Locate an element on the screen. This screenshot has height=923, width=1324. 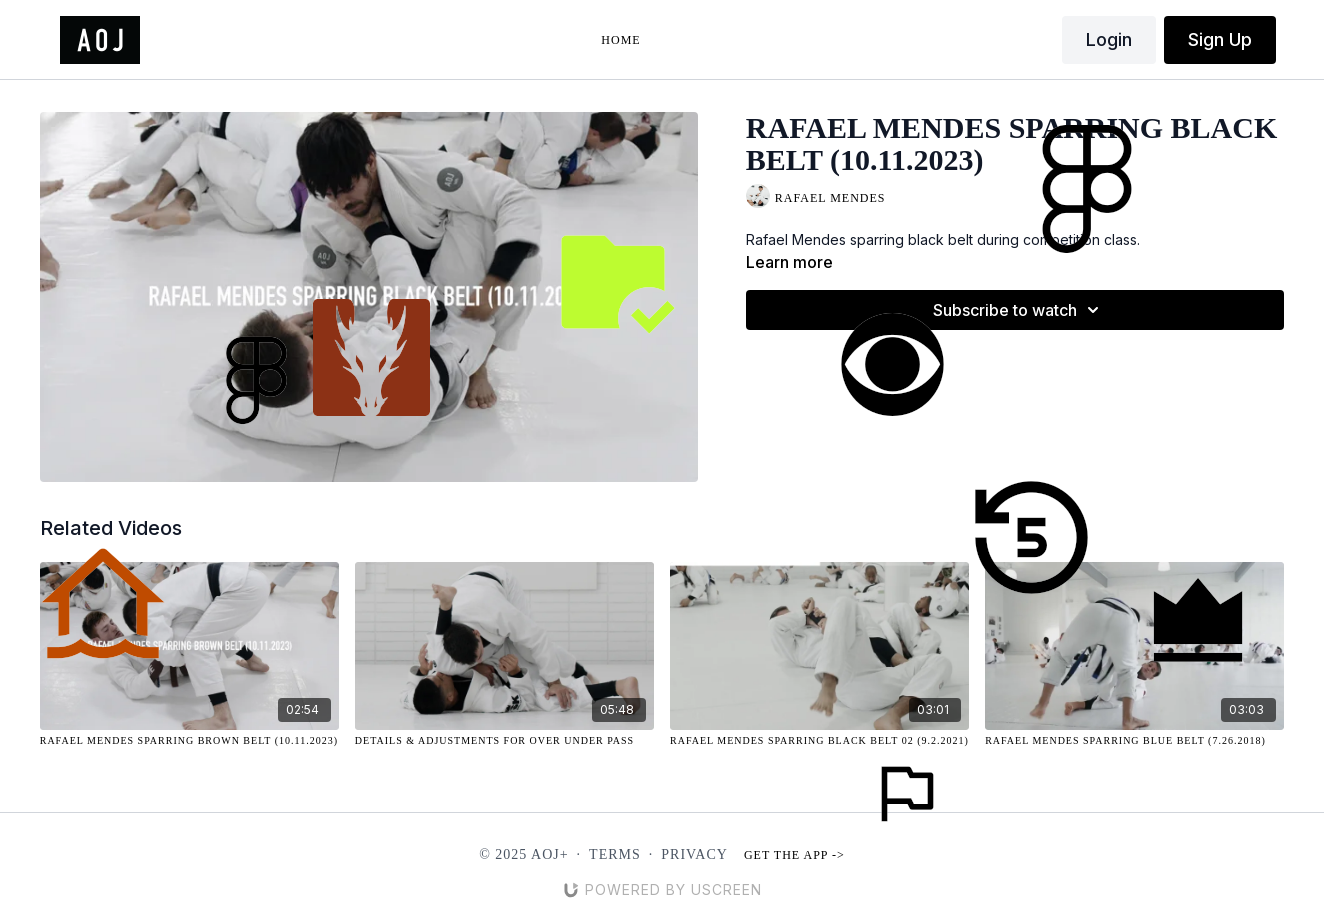
indicates VIP or premium membership status is located at coordinates (1198, 622).